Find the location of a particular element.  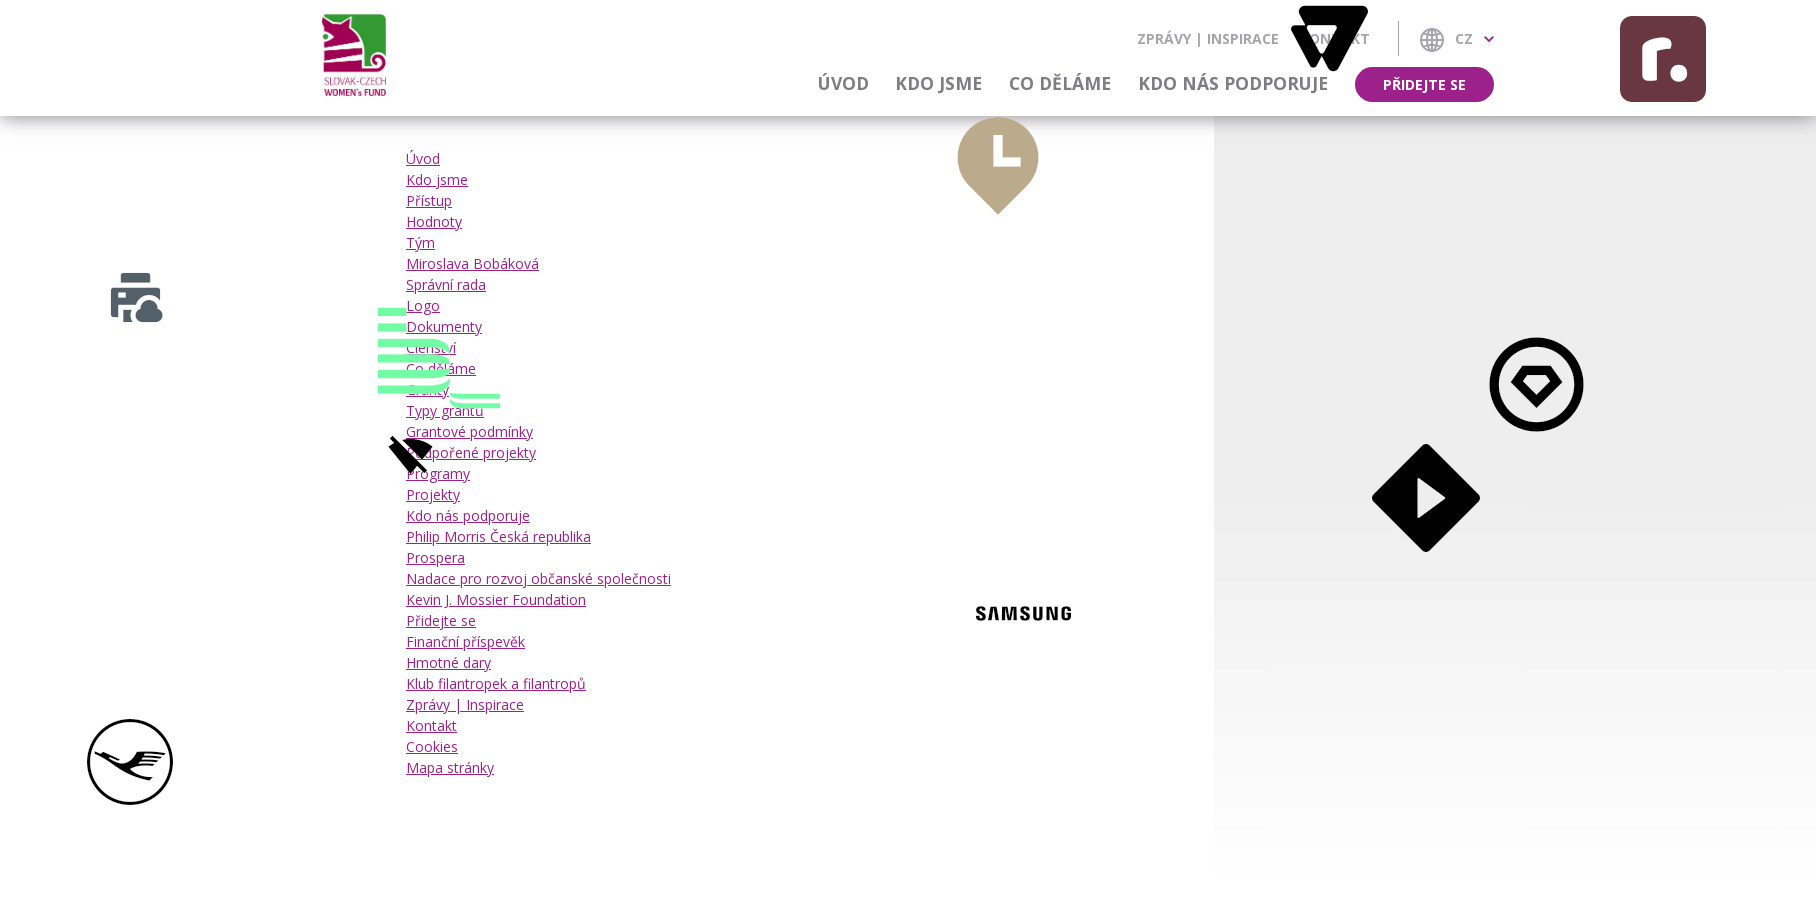

view location history or past visits is located at coordinates (998, 162).